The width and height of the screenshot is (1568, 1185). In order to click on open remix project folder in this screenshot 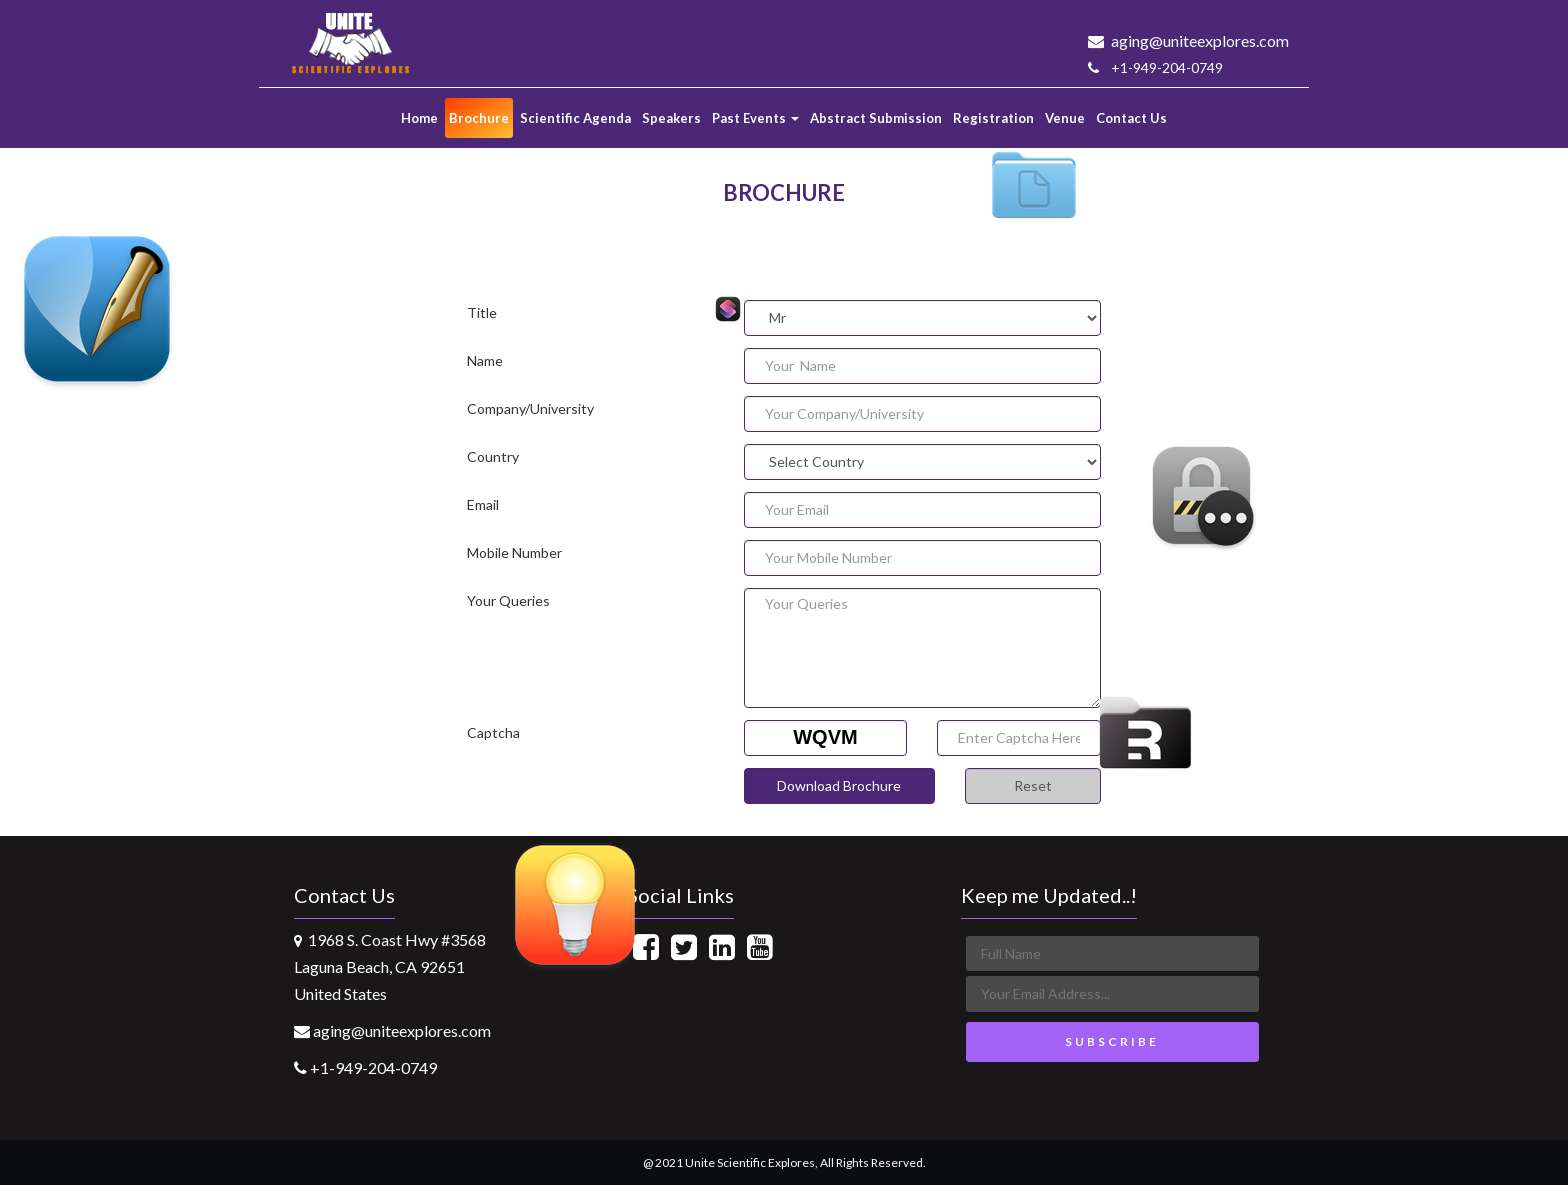, I will do `click(1145, 735)`.